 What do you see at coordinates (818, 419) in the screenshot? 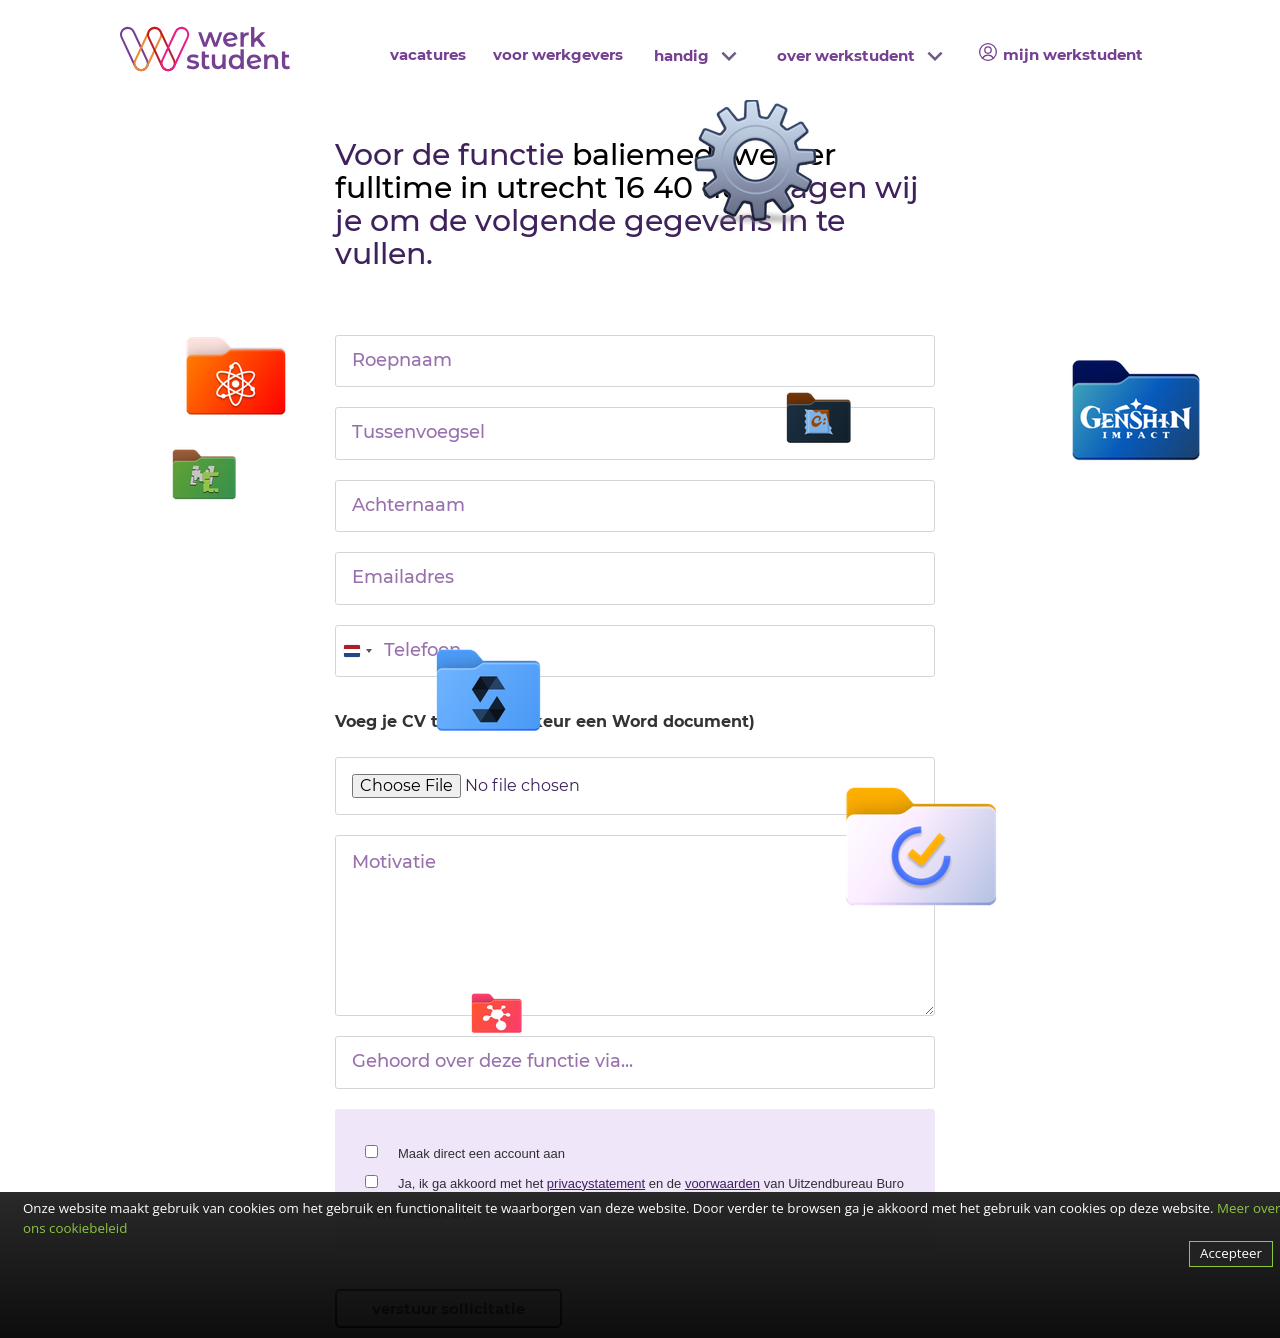
I see `folder containing chocolatey package manager files` at bounding box center [818, 419].